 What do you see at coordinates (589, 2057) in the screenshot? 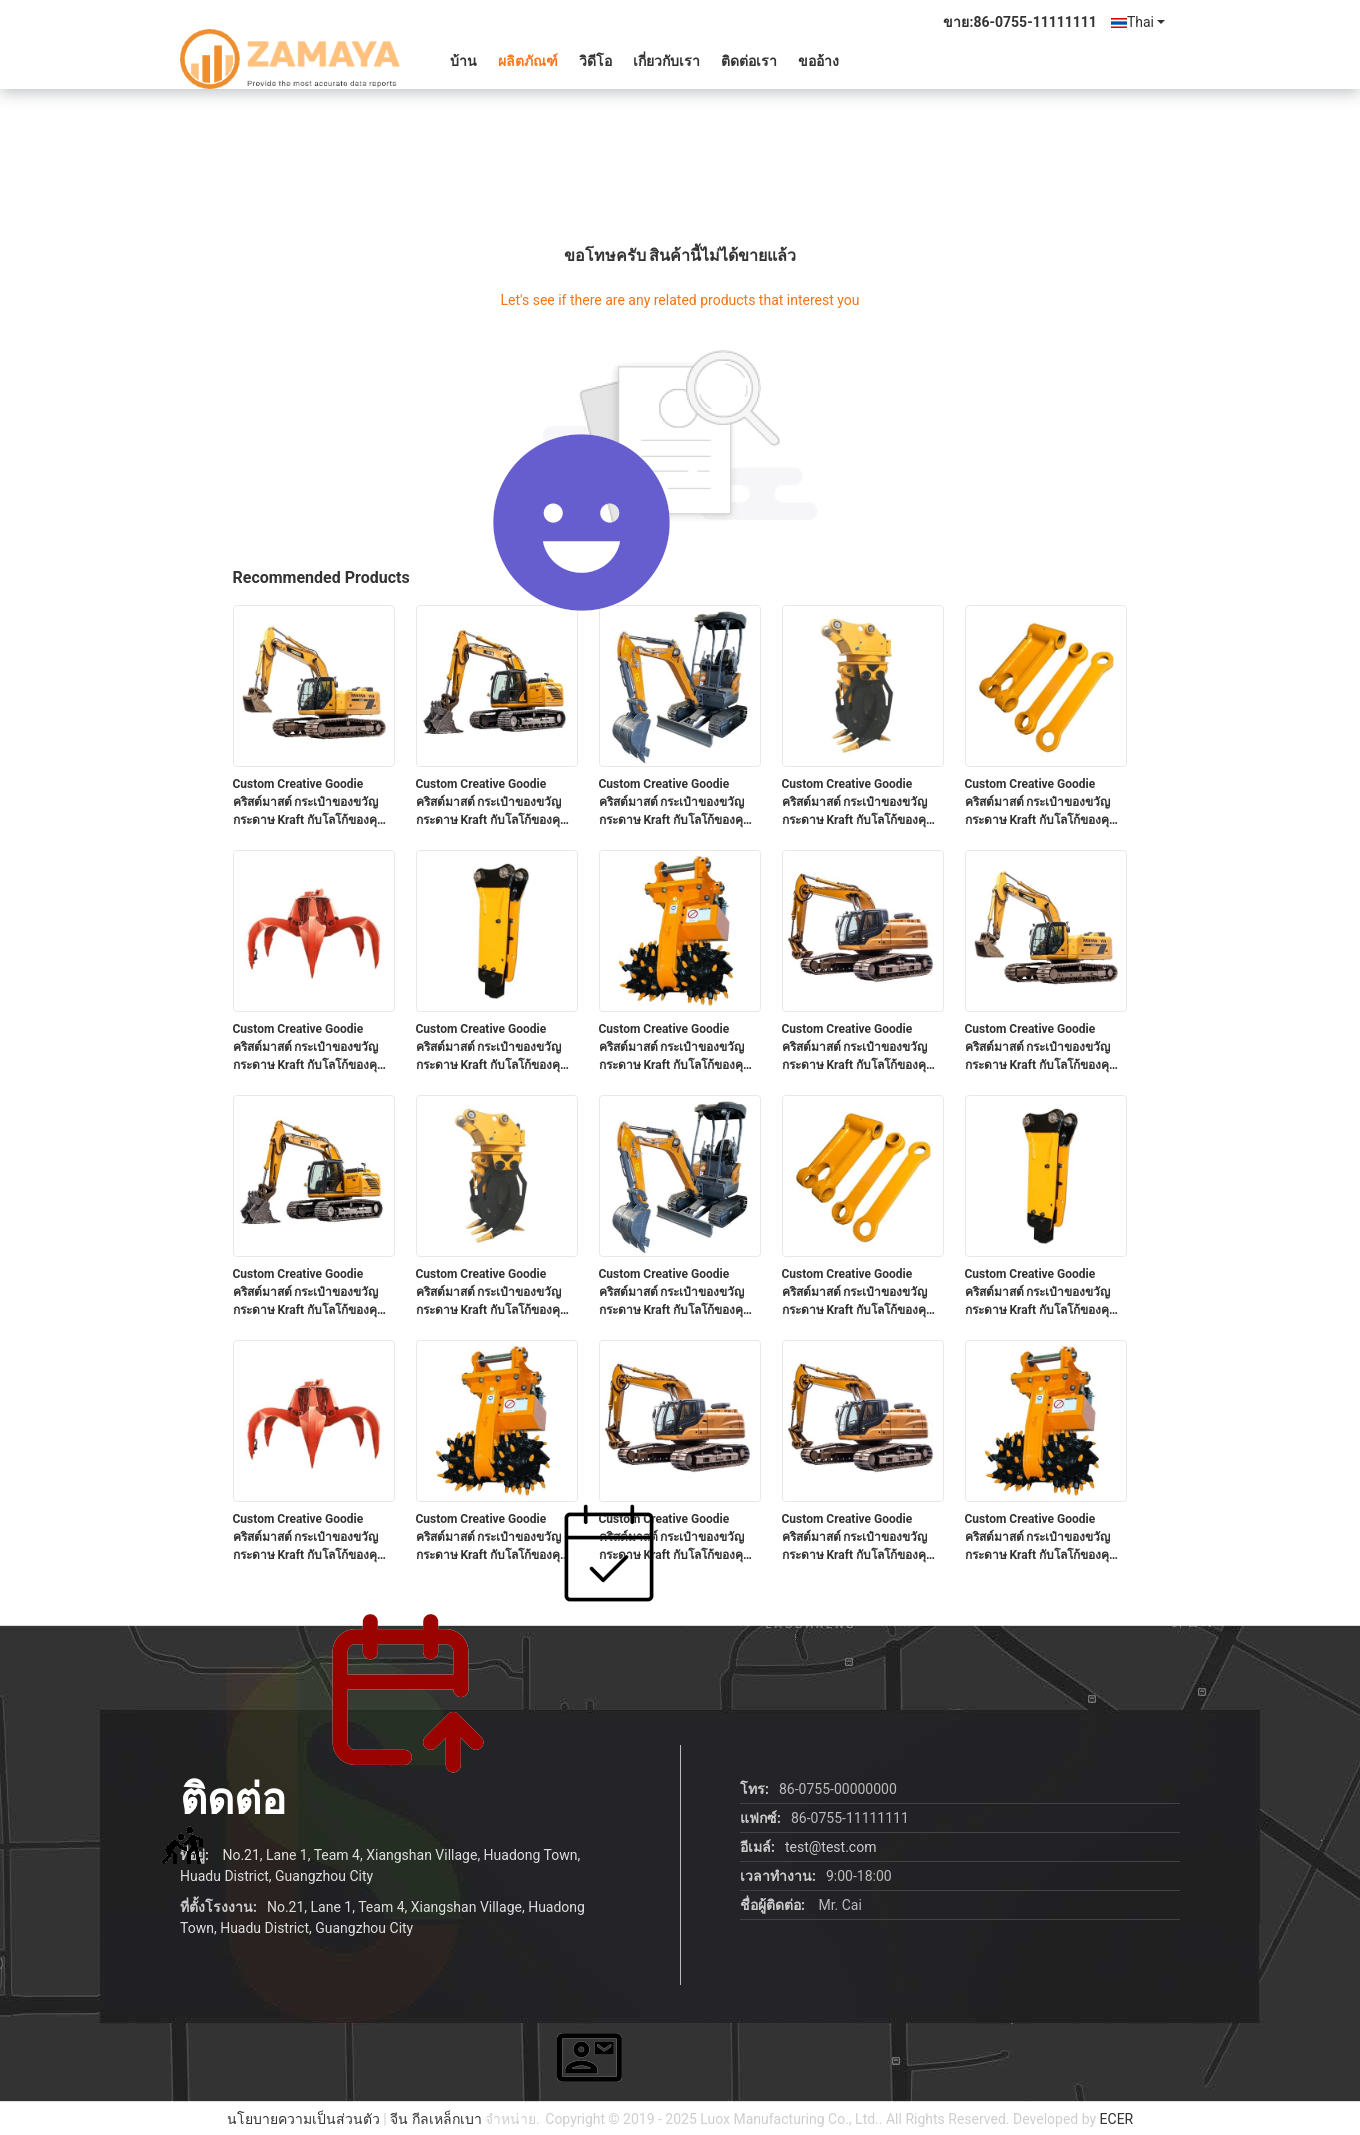
I see `view contact's email information` at bounding box center [589, 2057].